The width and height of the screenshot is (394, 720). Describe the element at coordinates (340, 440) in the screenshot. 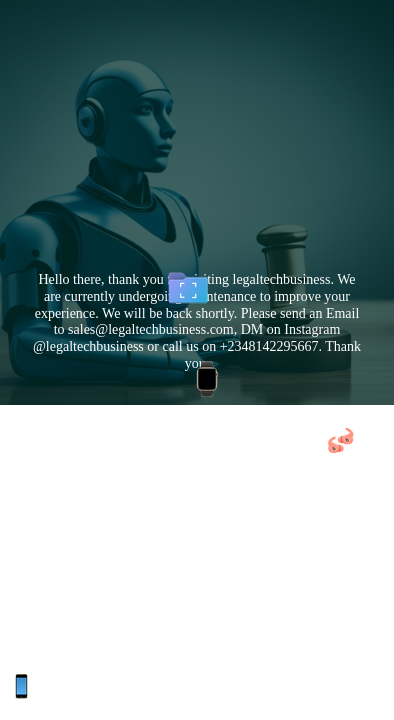

I see `beats fit pro earbuds in coral pink` at that location.